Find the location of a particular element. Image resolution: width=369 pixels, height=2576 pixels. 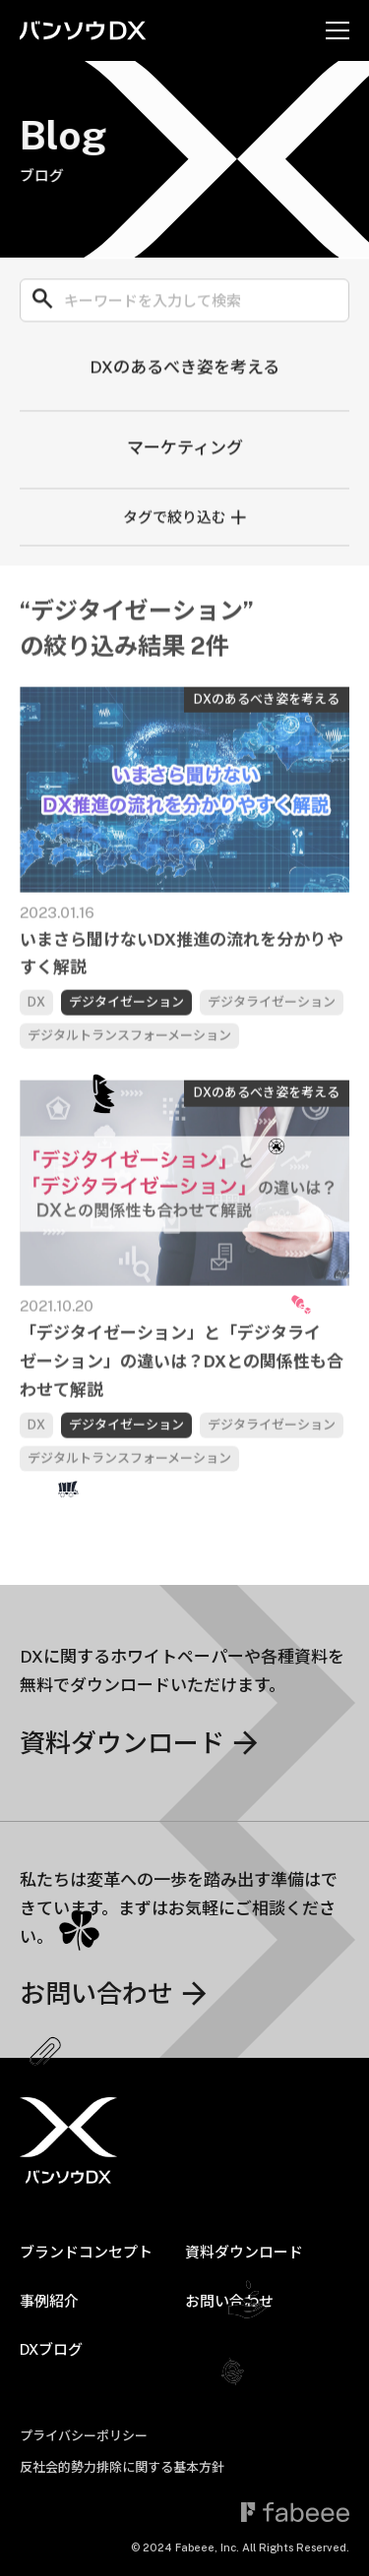

view radar or detection range settings is located at coordinates (277, 1146).